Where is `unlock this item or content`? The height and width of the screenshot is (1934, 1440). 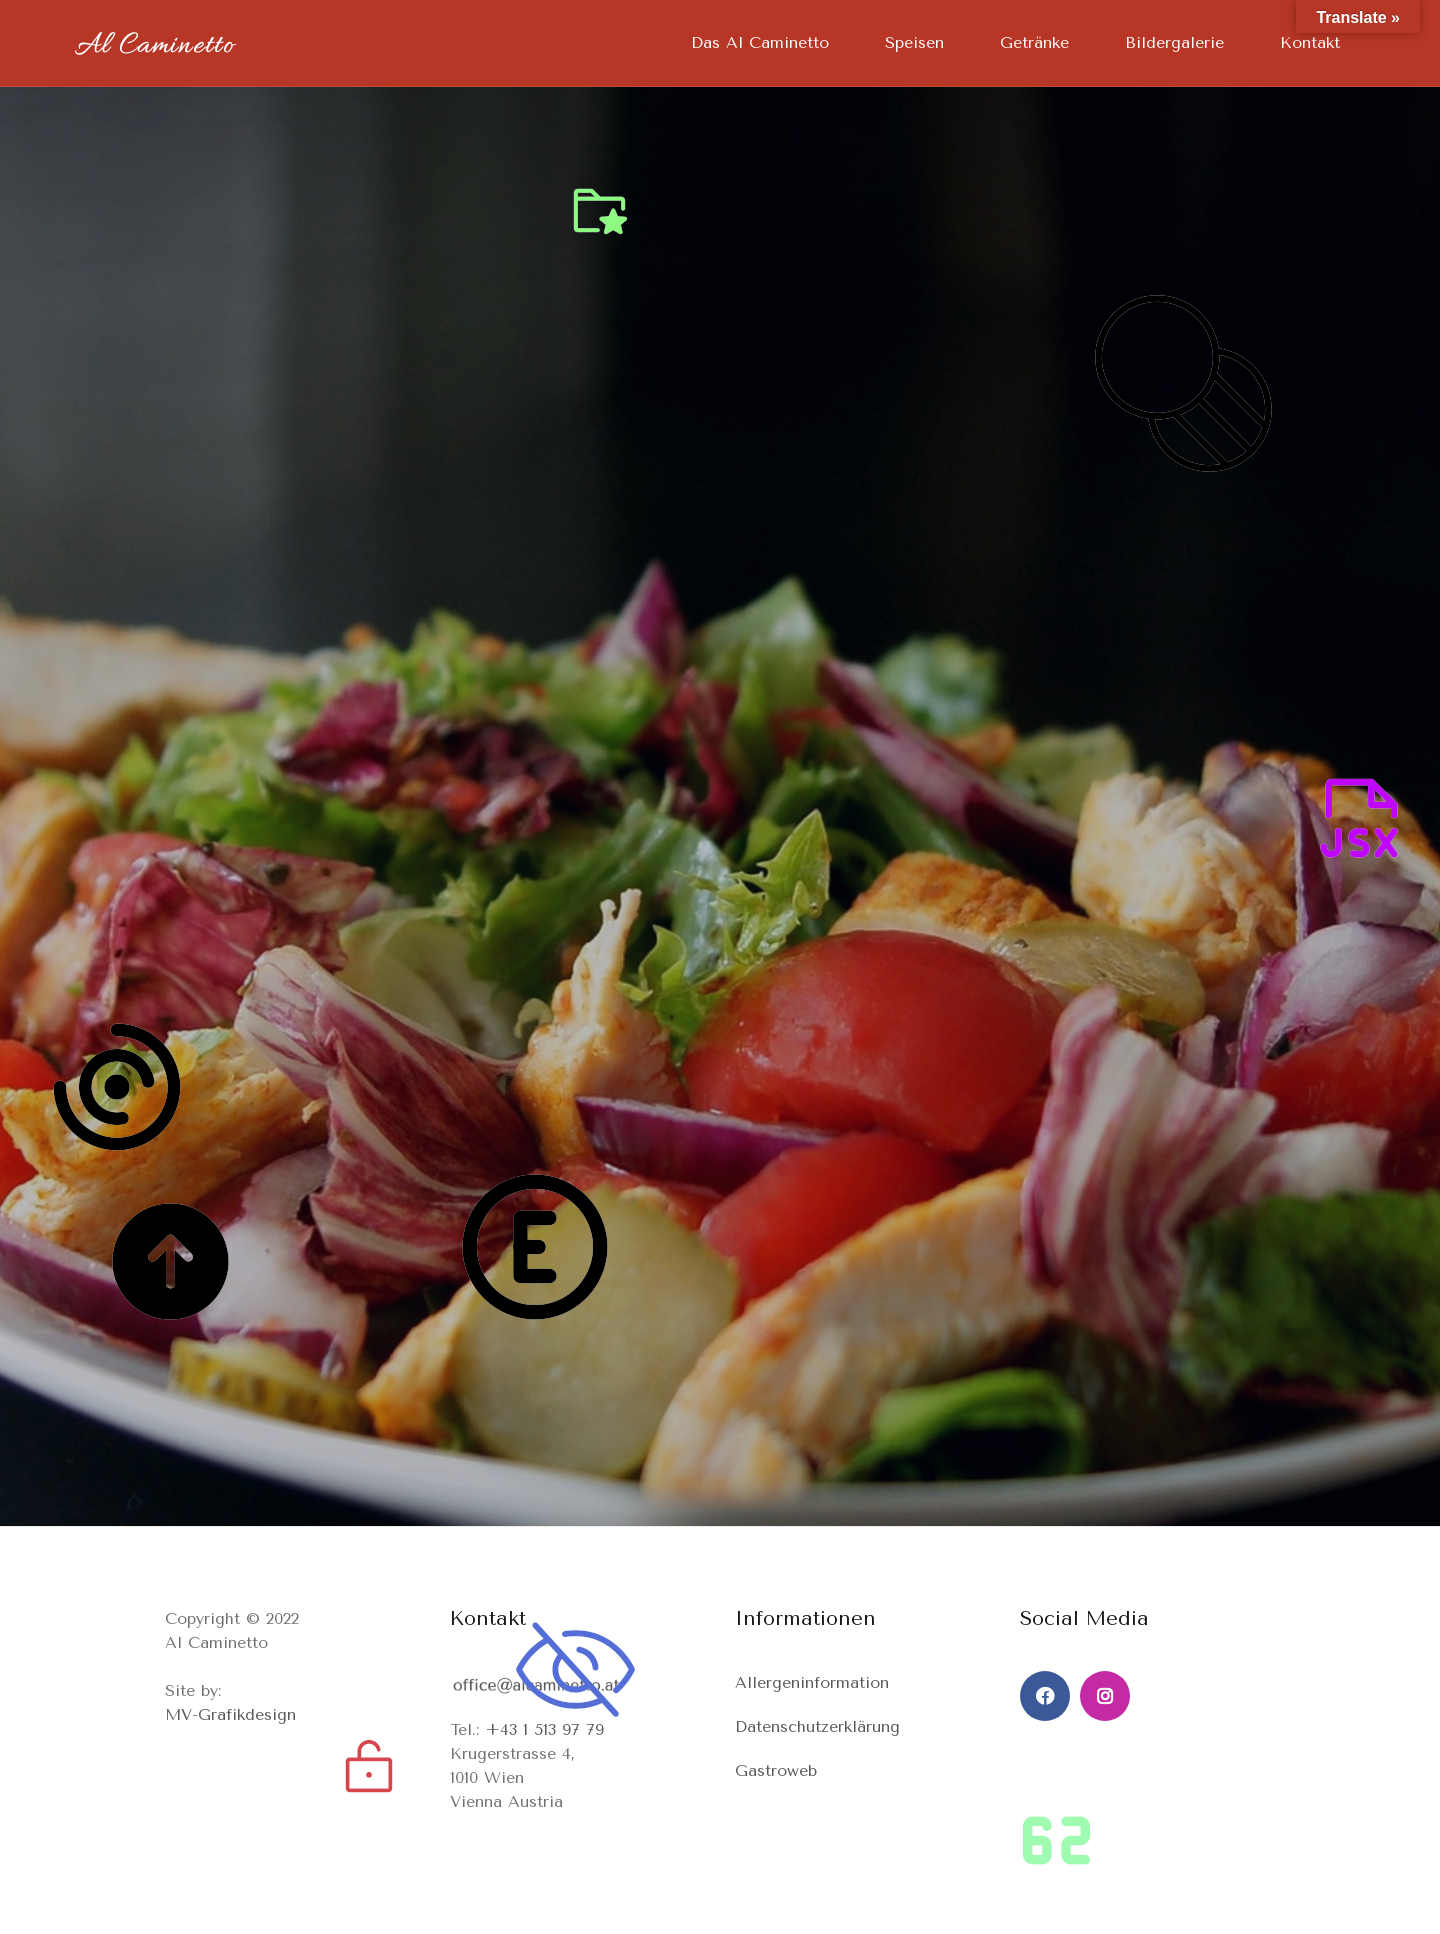
unlock this item or content is located at coordinates (369, 1769).